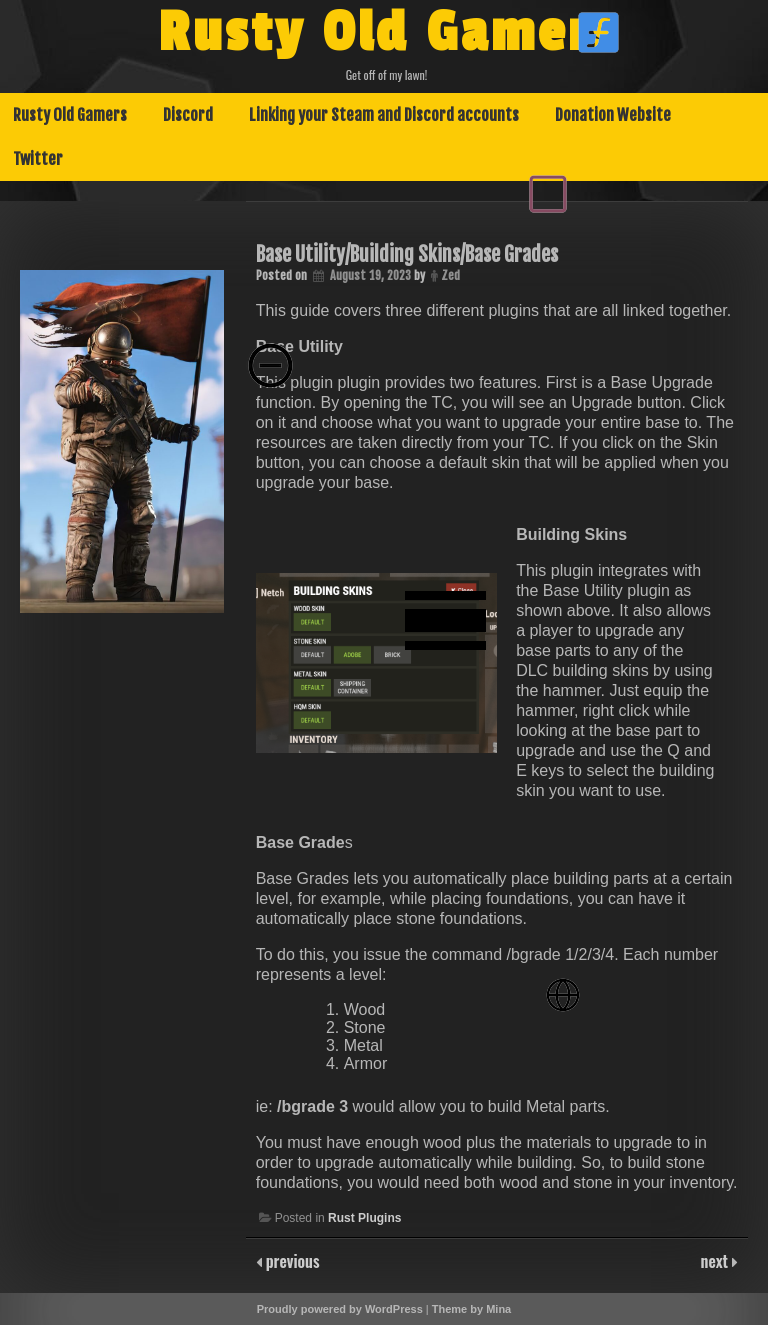 This screenshot has height=1325, width=768. I want to click on access website or browse the web, so click(563, 995).